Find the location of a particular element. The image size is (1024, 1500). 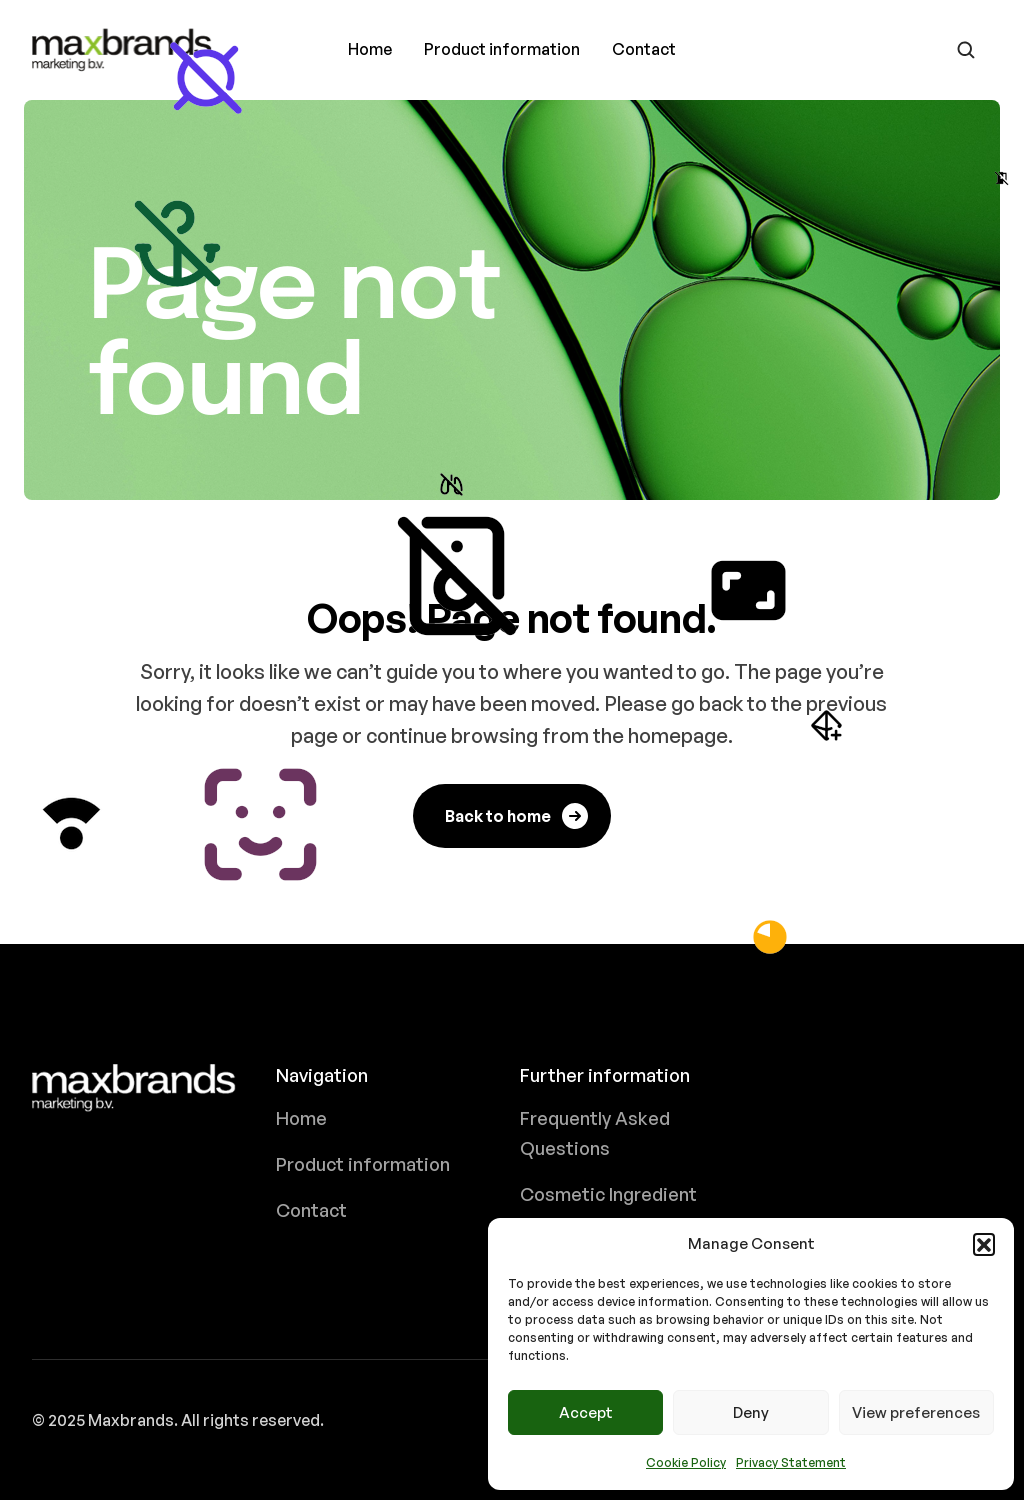

no meeting room available is located at coordinates (1002, 178).